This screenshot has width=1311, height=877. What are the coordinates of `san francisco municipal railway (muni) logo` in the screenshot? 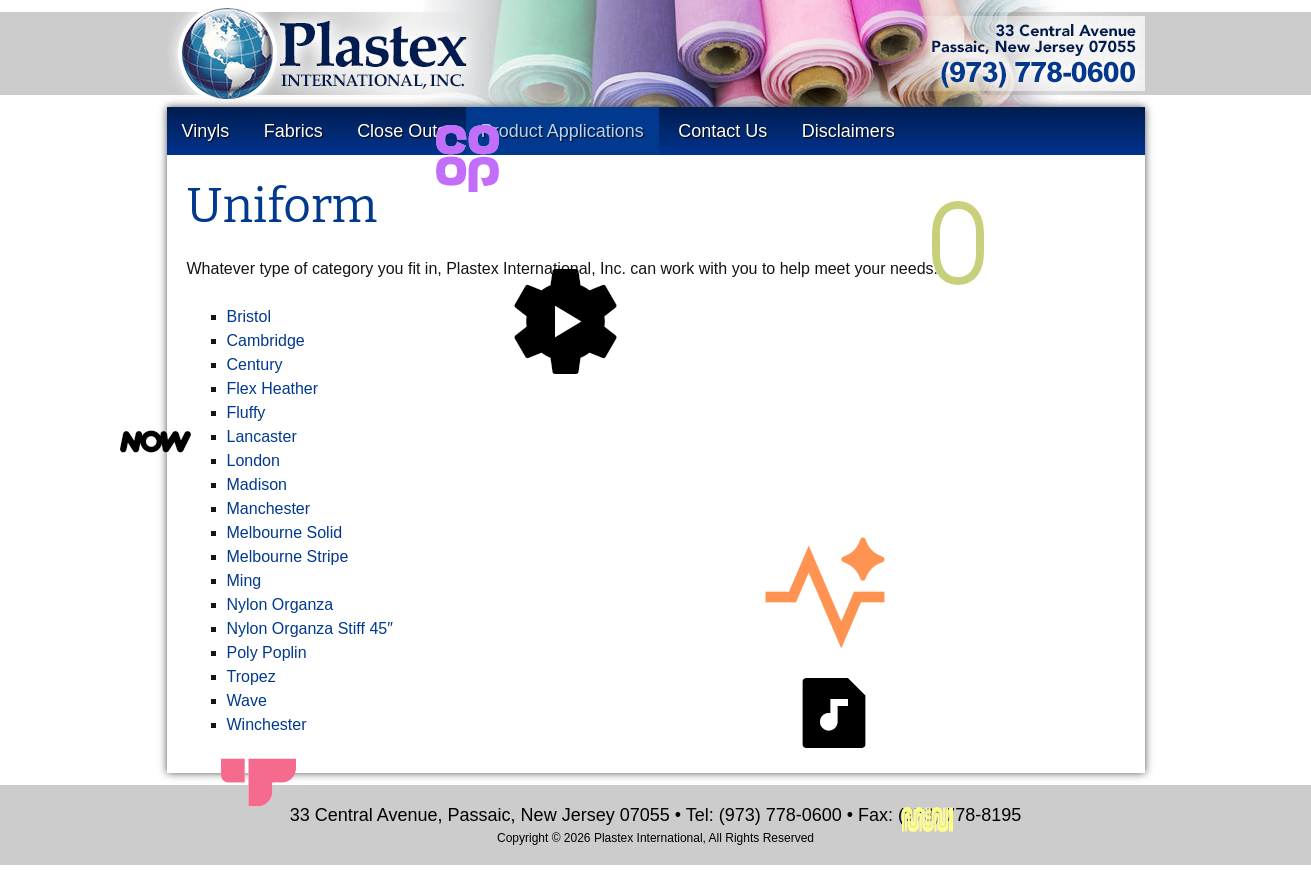 It's located at (927, 819).